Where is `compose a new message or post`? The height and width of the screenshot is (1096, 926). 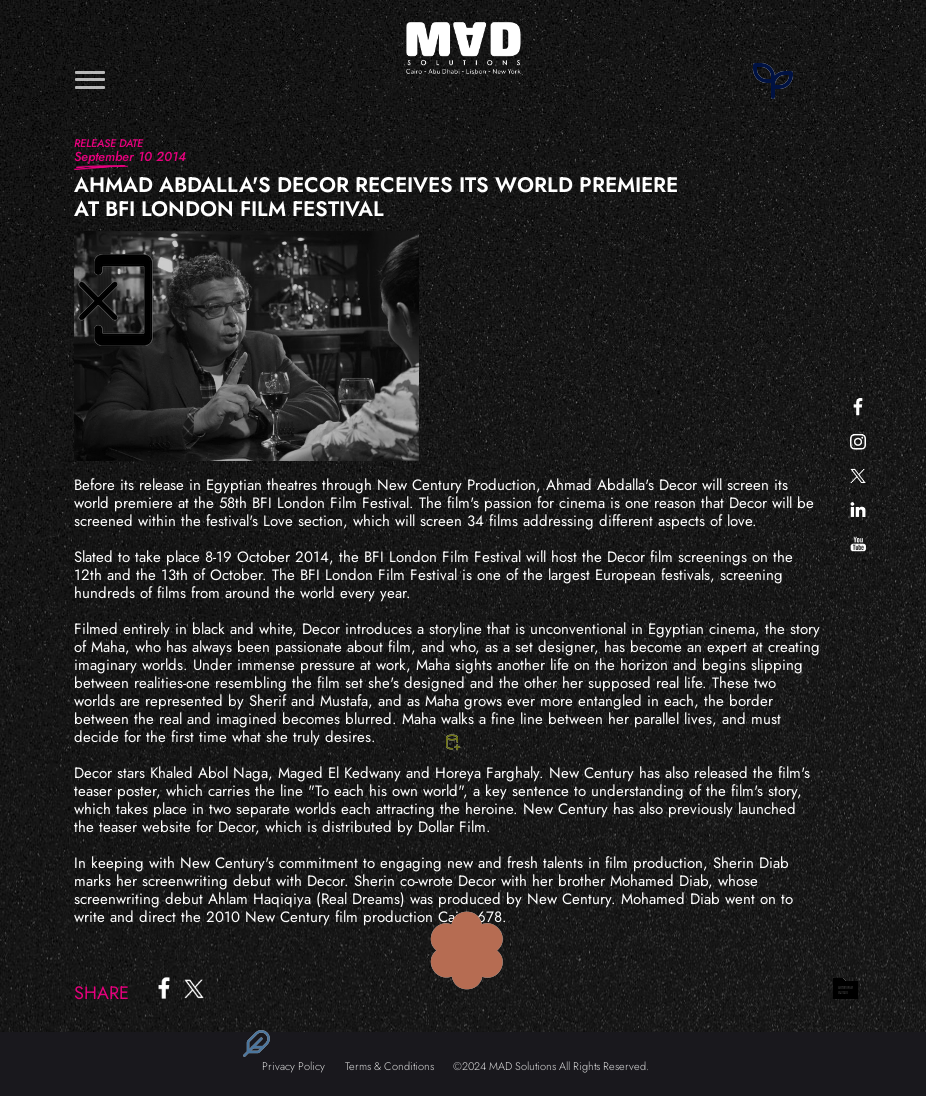
compose a new message or post is located at coordinates (256, 1043).